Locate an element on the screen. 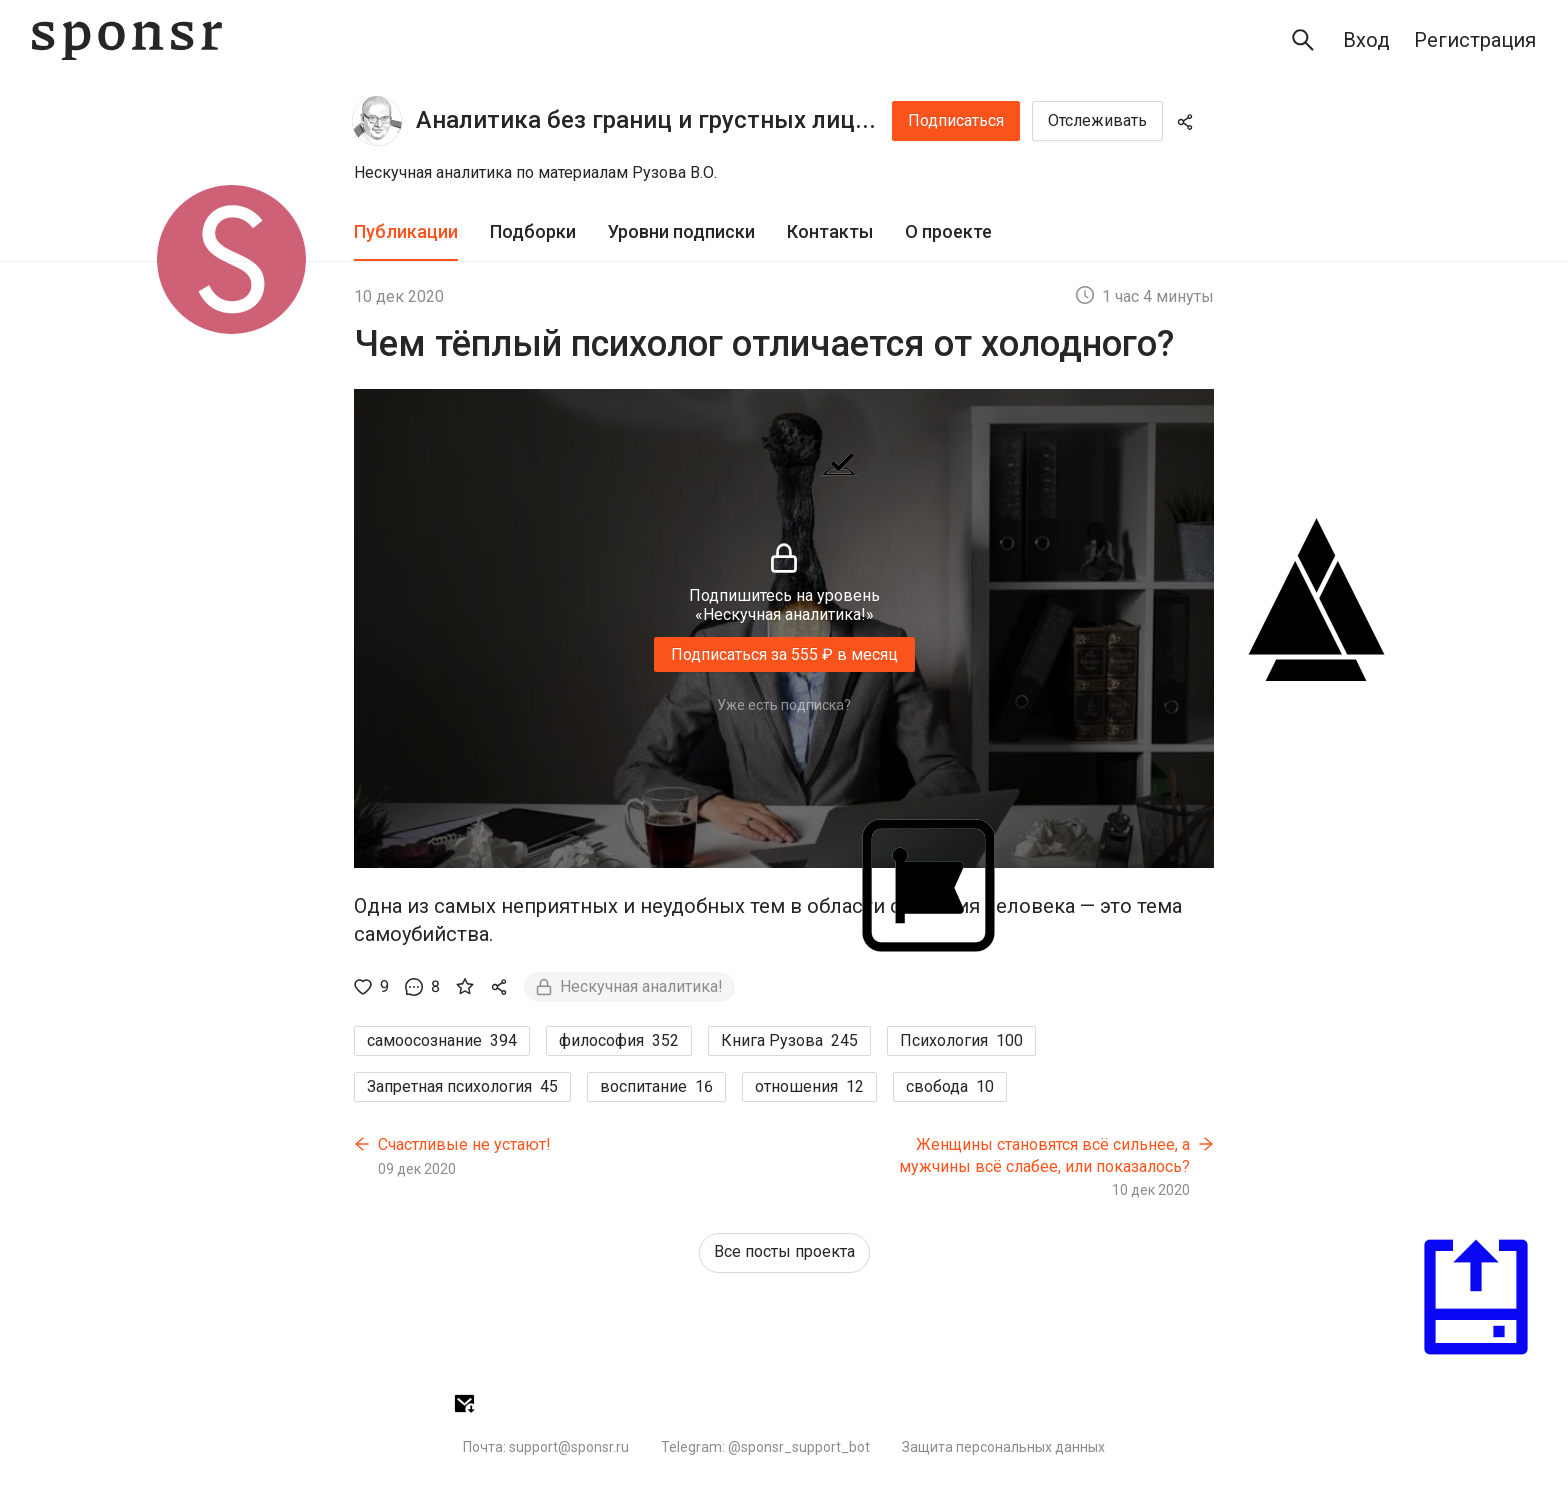 The height and width of the screenshot is (1485, 1568). pino logging library logo is located at coordinates (1316, 599).